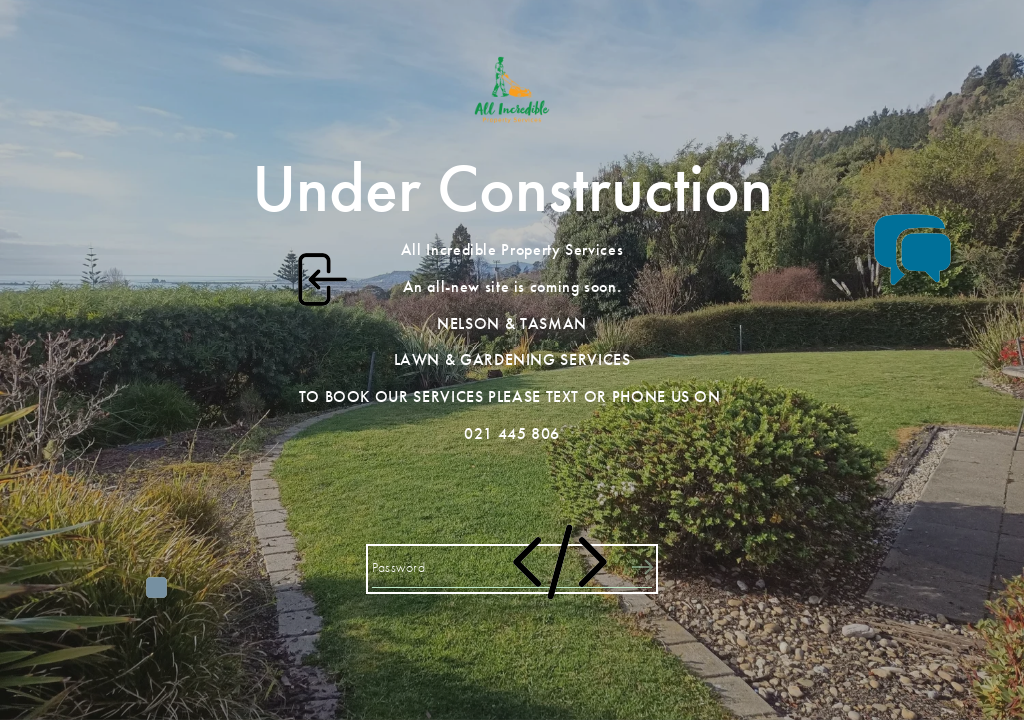  I want to click on open messaging or chat, so click(912, 249).